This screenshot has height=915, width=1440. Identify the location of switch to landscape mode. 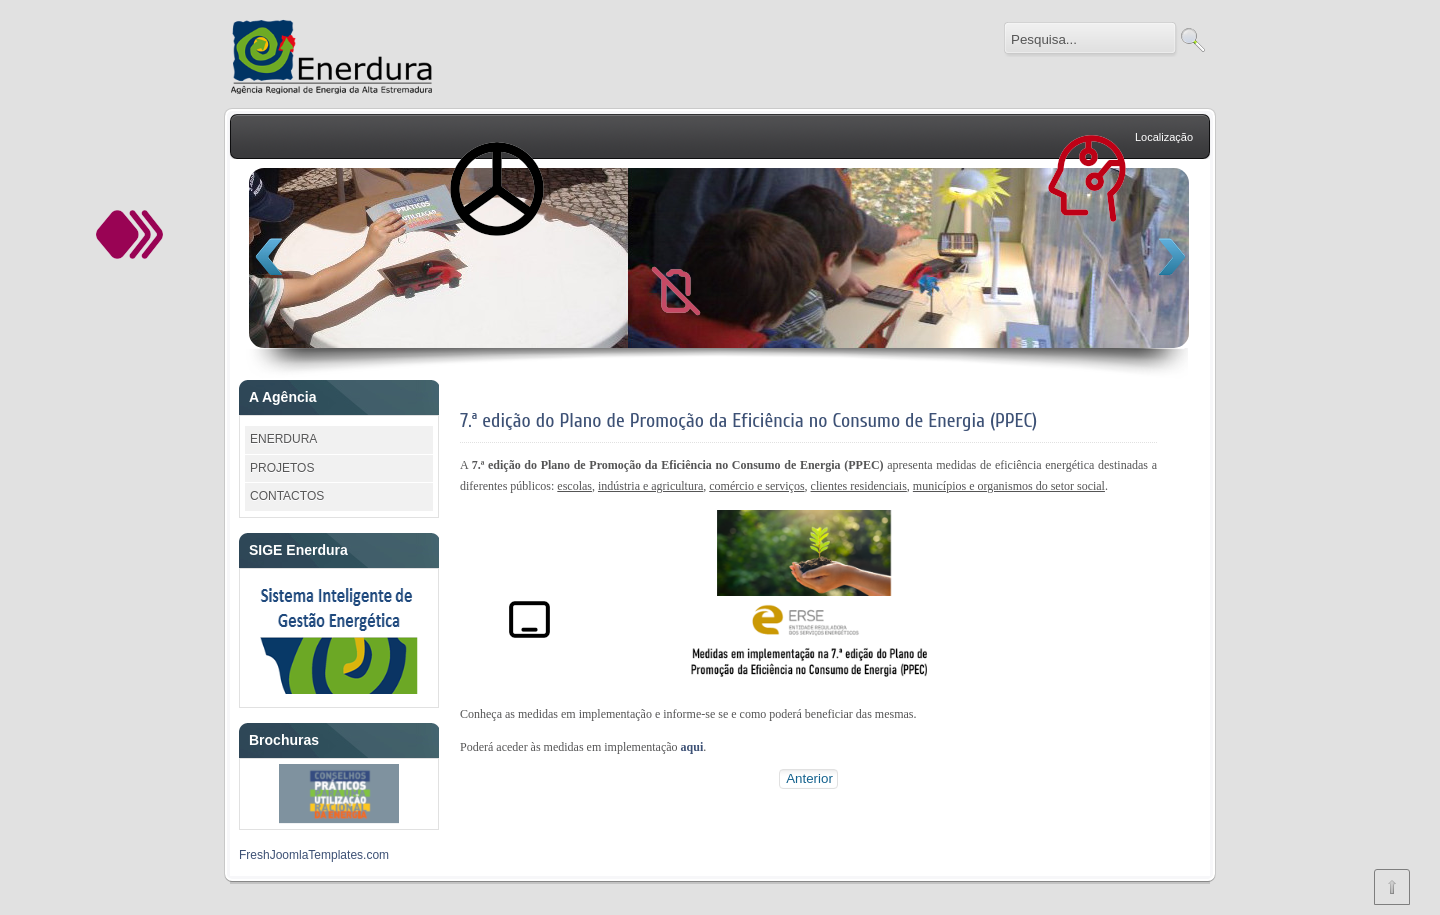
(529, 619).